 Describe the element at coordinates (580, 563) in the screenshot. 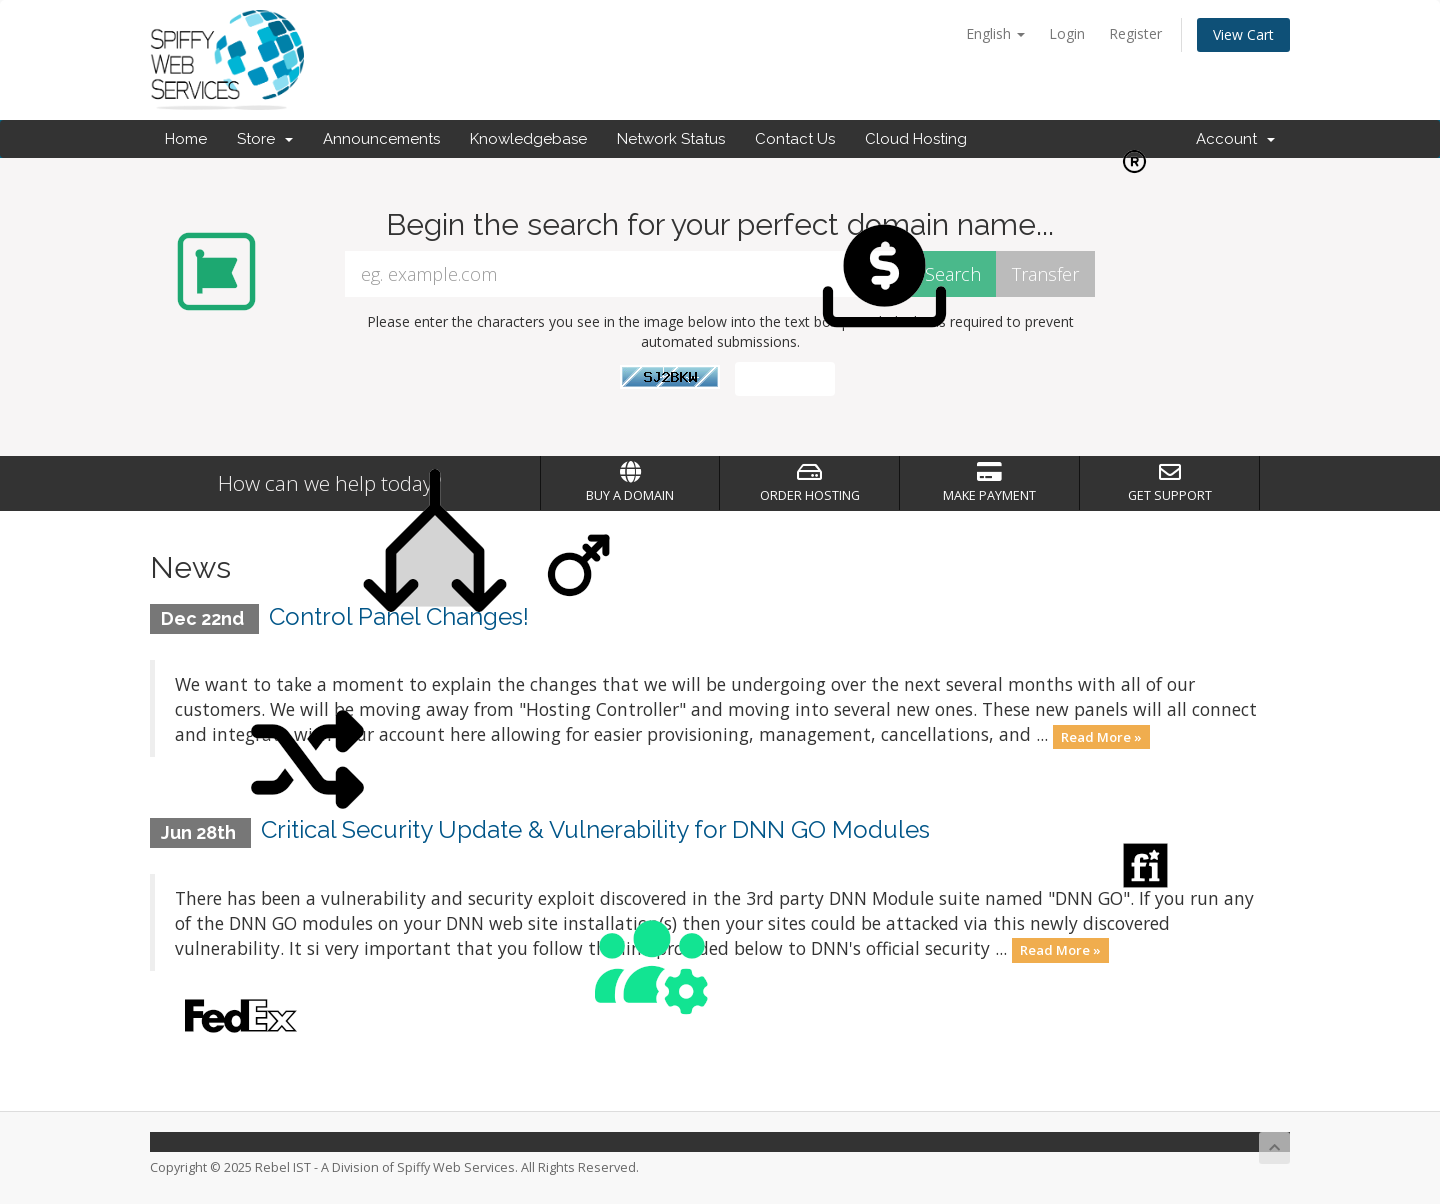

I see `indicates androgynous or non-binary gender identity` at that location.